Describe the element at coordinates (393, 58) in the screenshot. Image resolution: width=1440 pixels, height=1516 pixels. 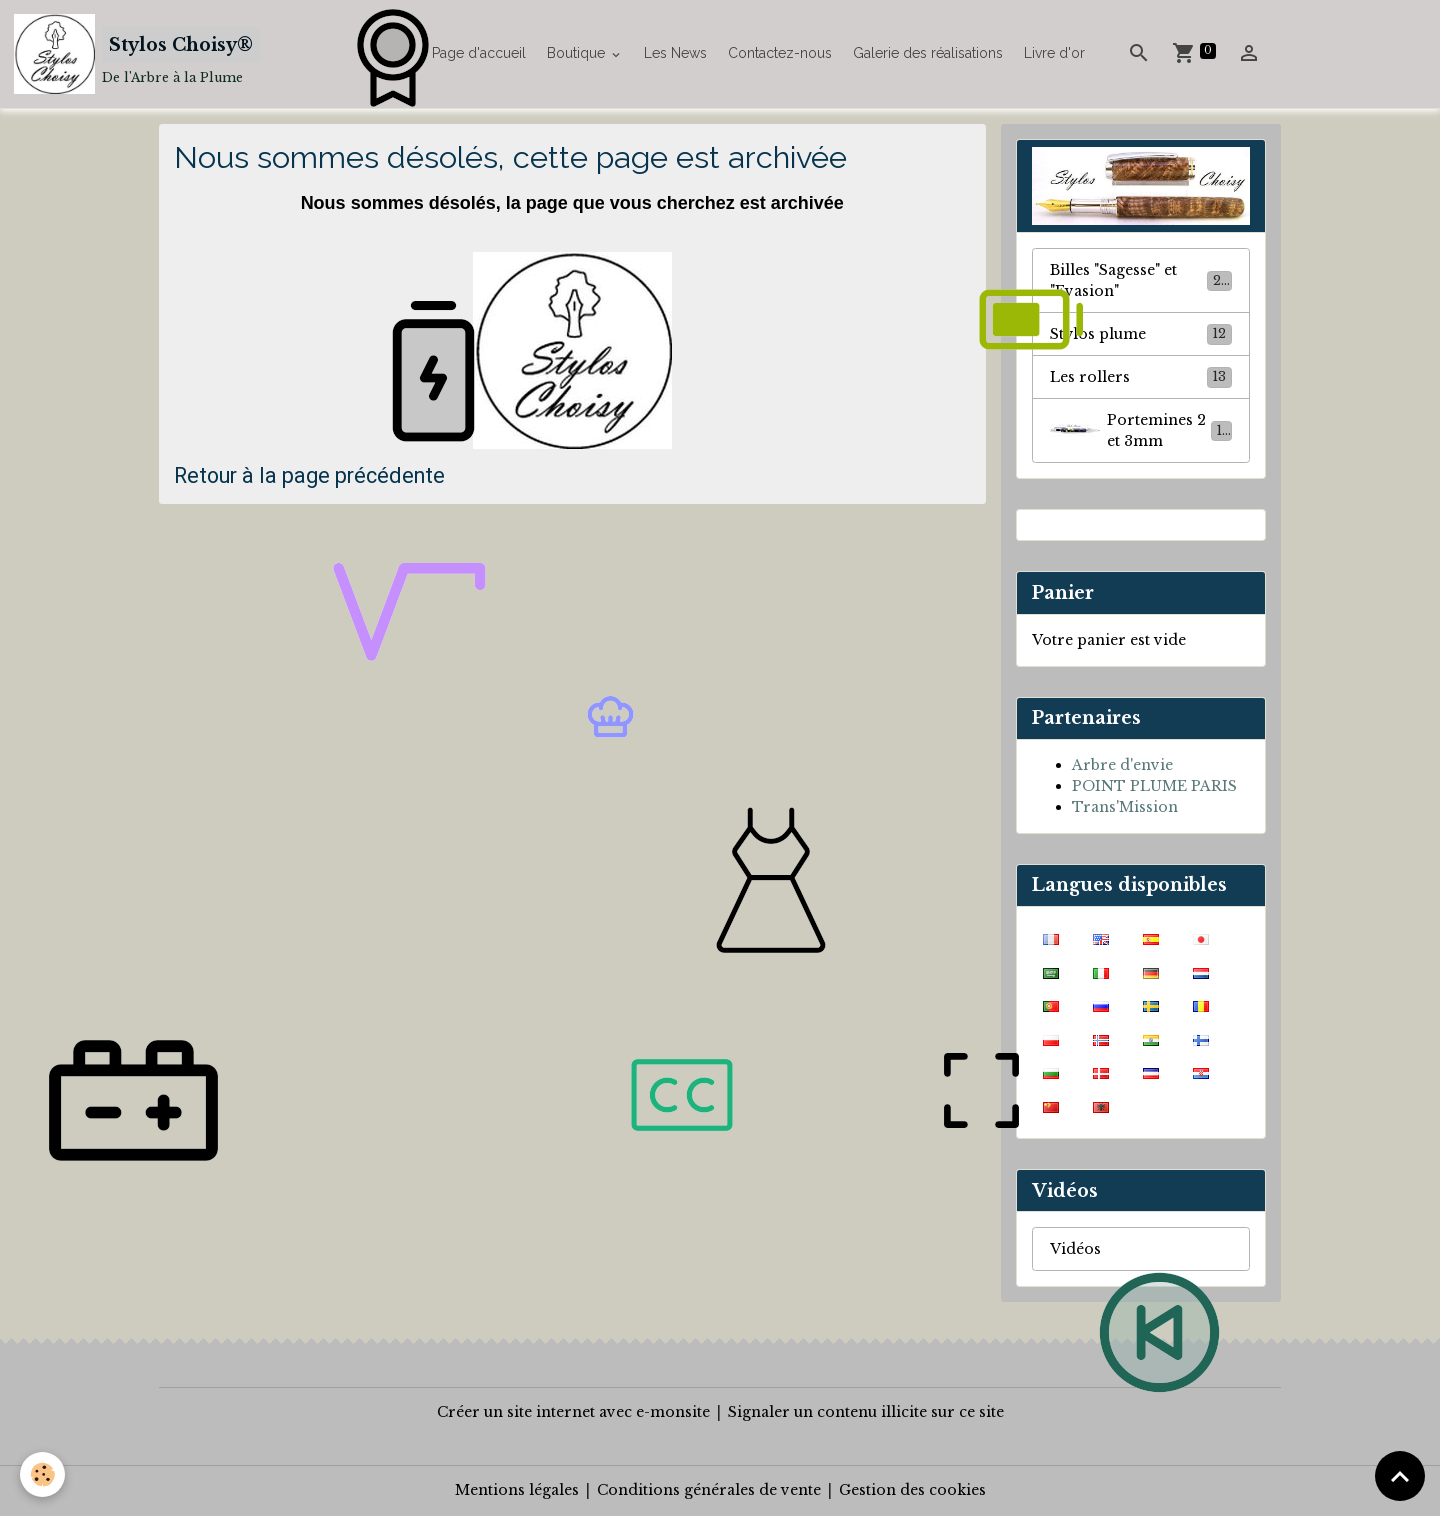
I see `view achievements or awards` at that location.